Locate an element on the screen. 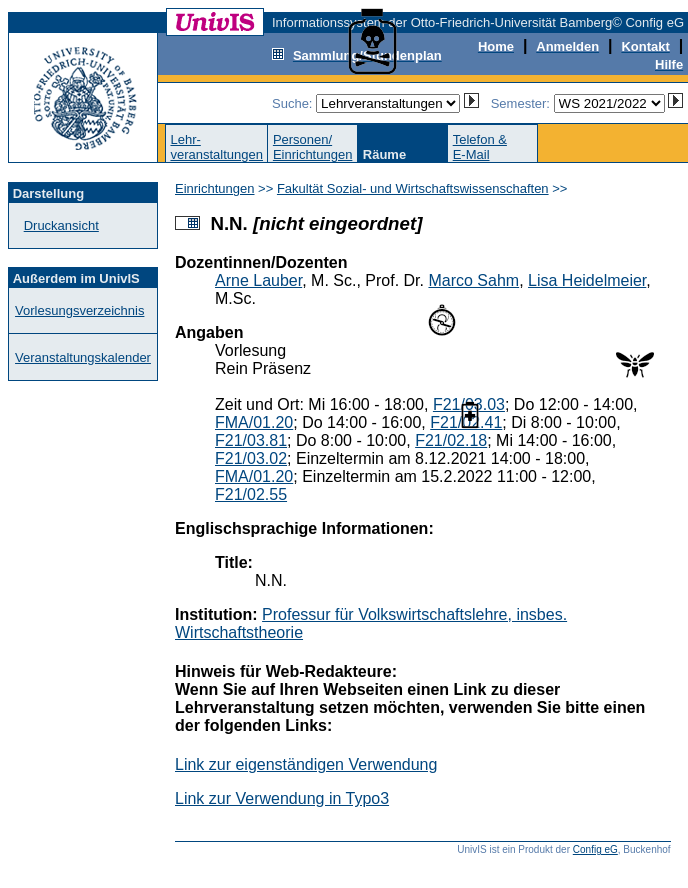 Image resolution: width=688 pixels, height=888 pixels. add battery or enable battery saver mode is located at coordinates (470, 415).